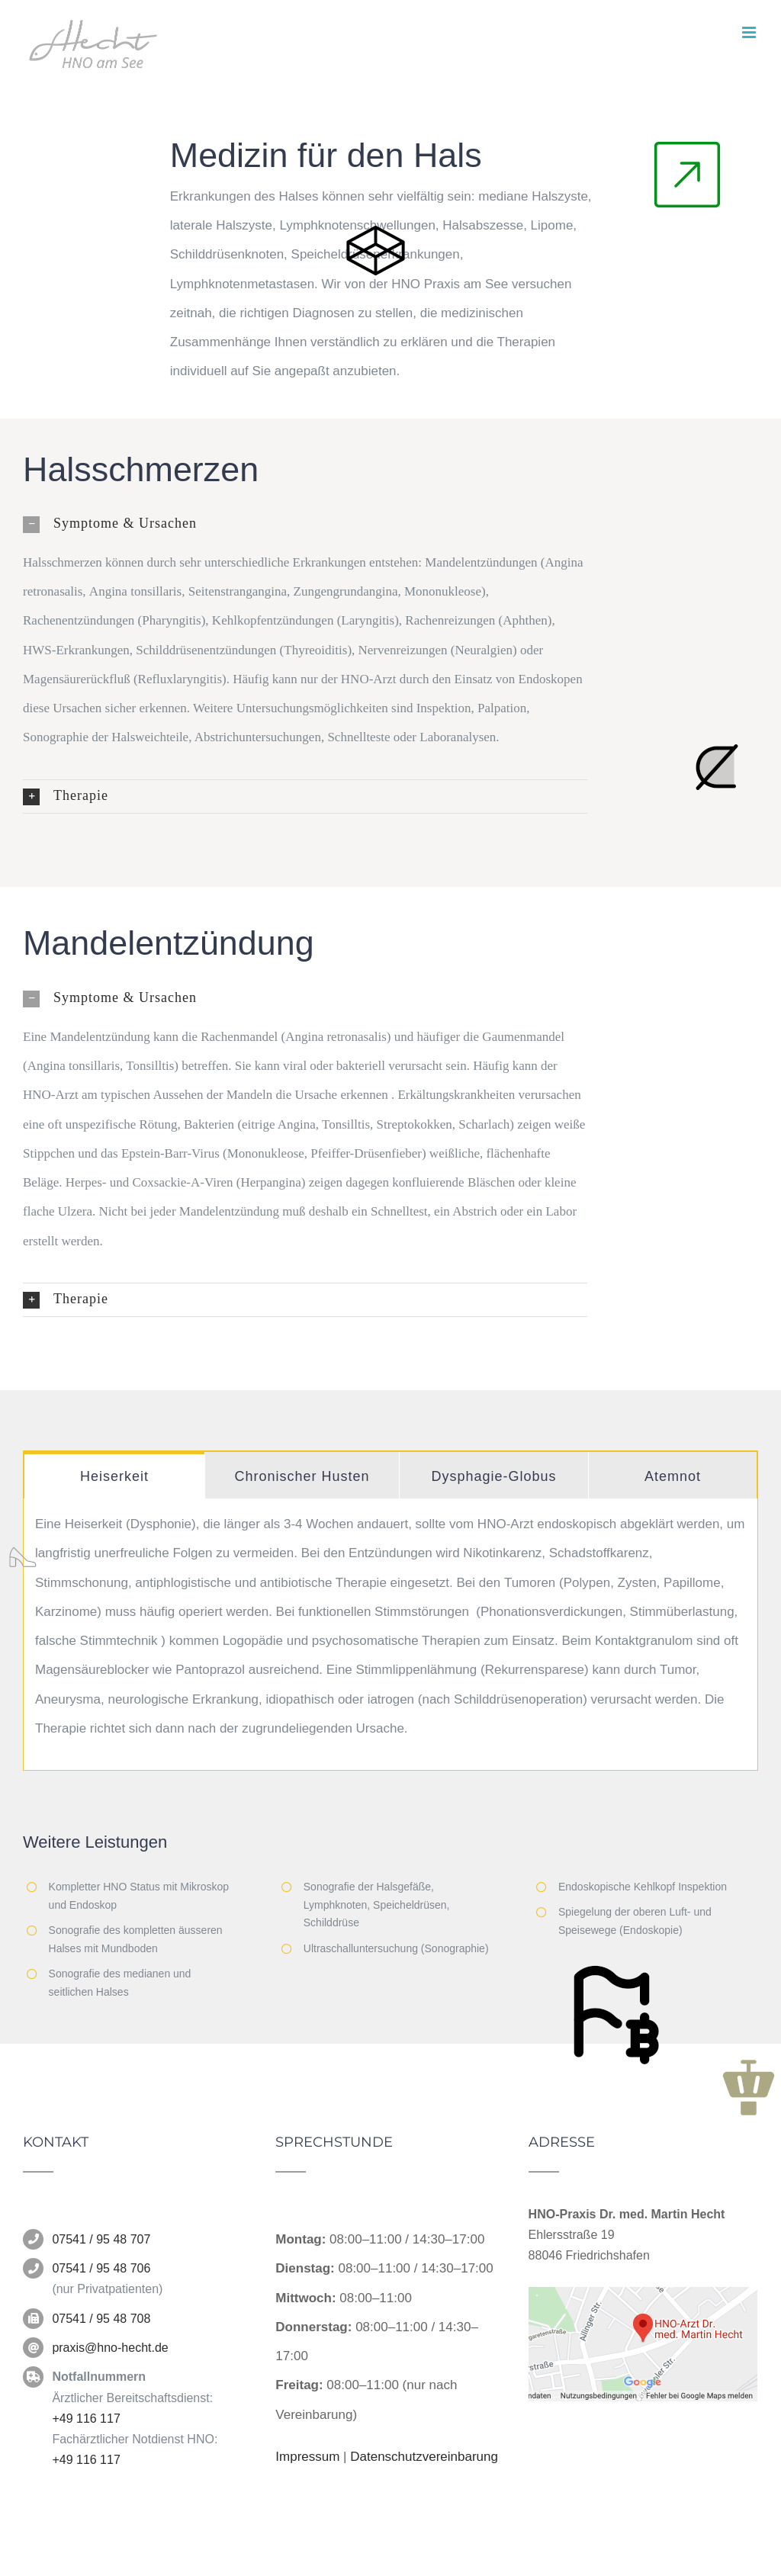 This screenshot has width=781, height=2576. I want to click on browse women's footwear or shoes, so click(21, 1558).